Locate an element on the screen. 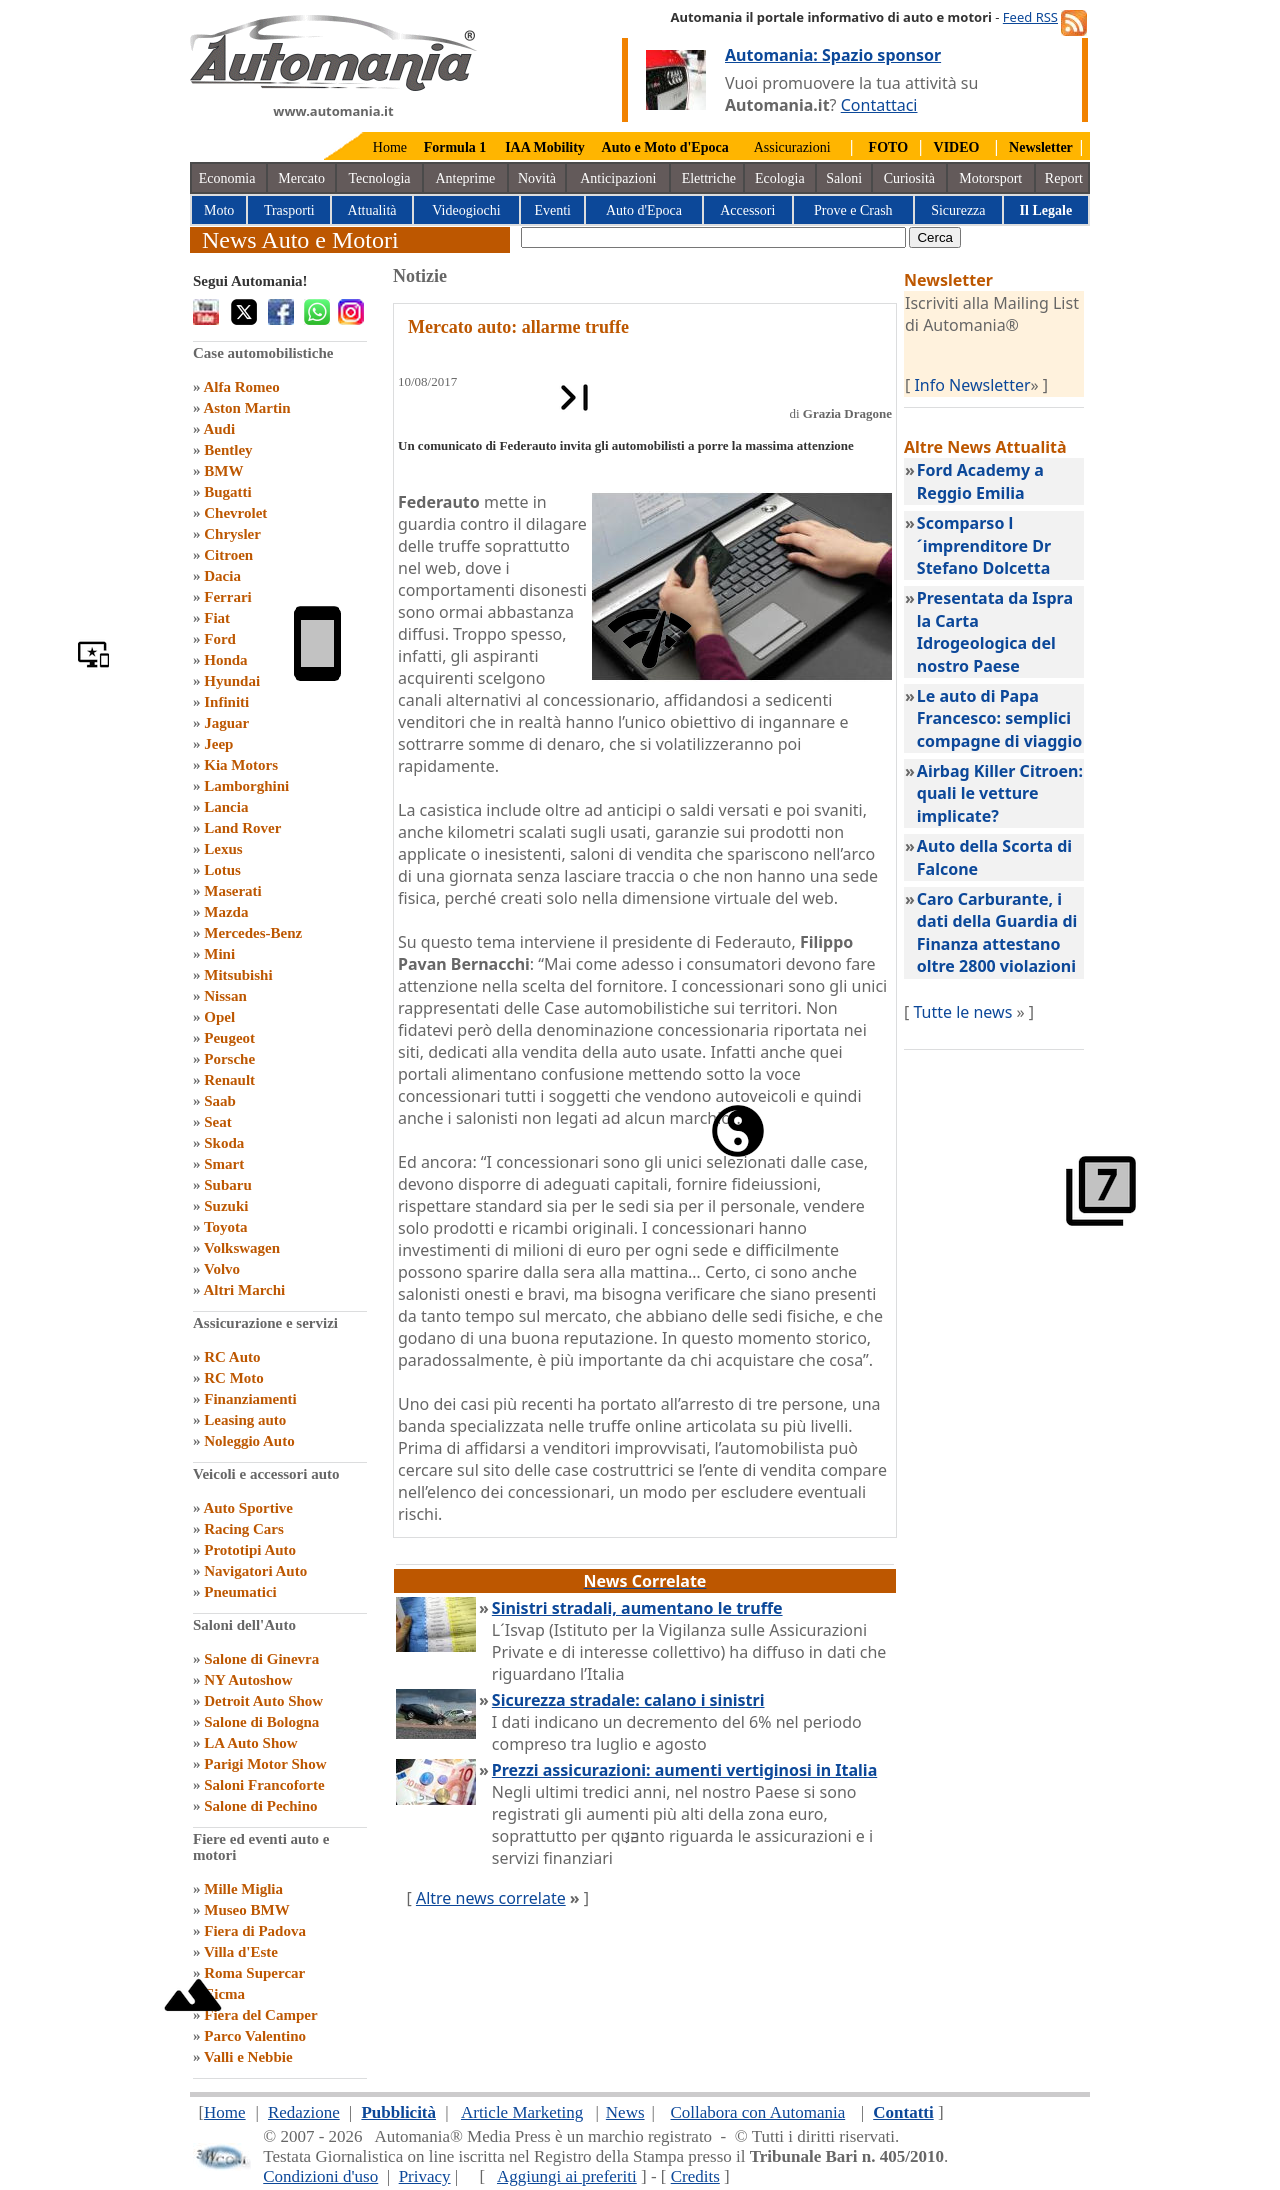  toggle balance or harmony mode is located at coordinates (738, 1131).